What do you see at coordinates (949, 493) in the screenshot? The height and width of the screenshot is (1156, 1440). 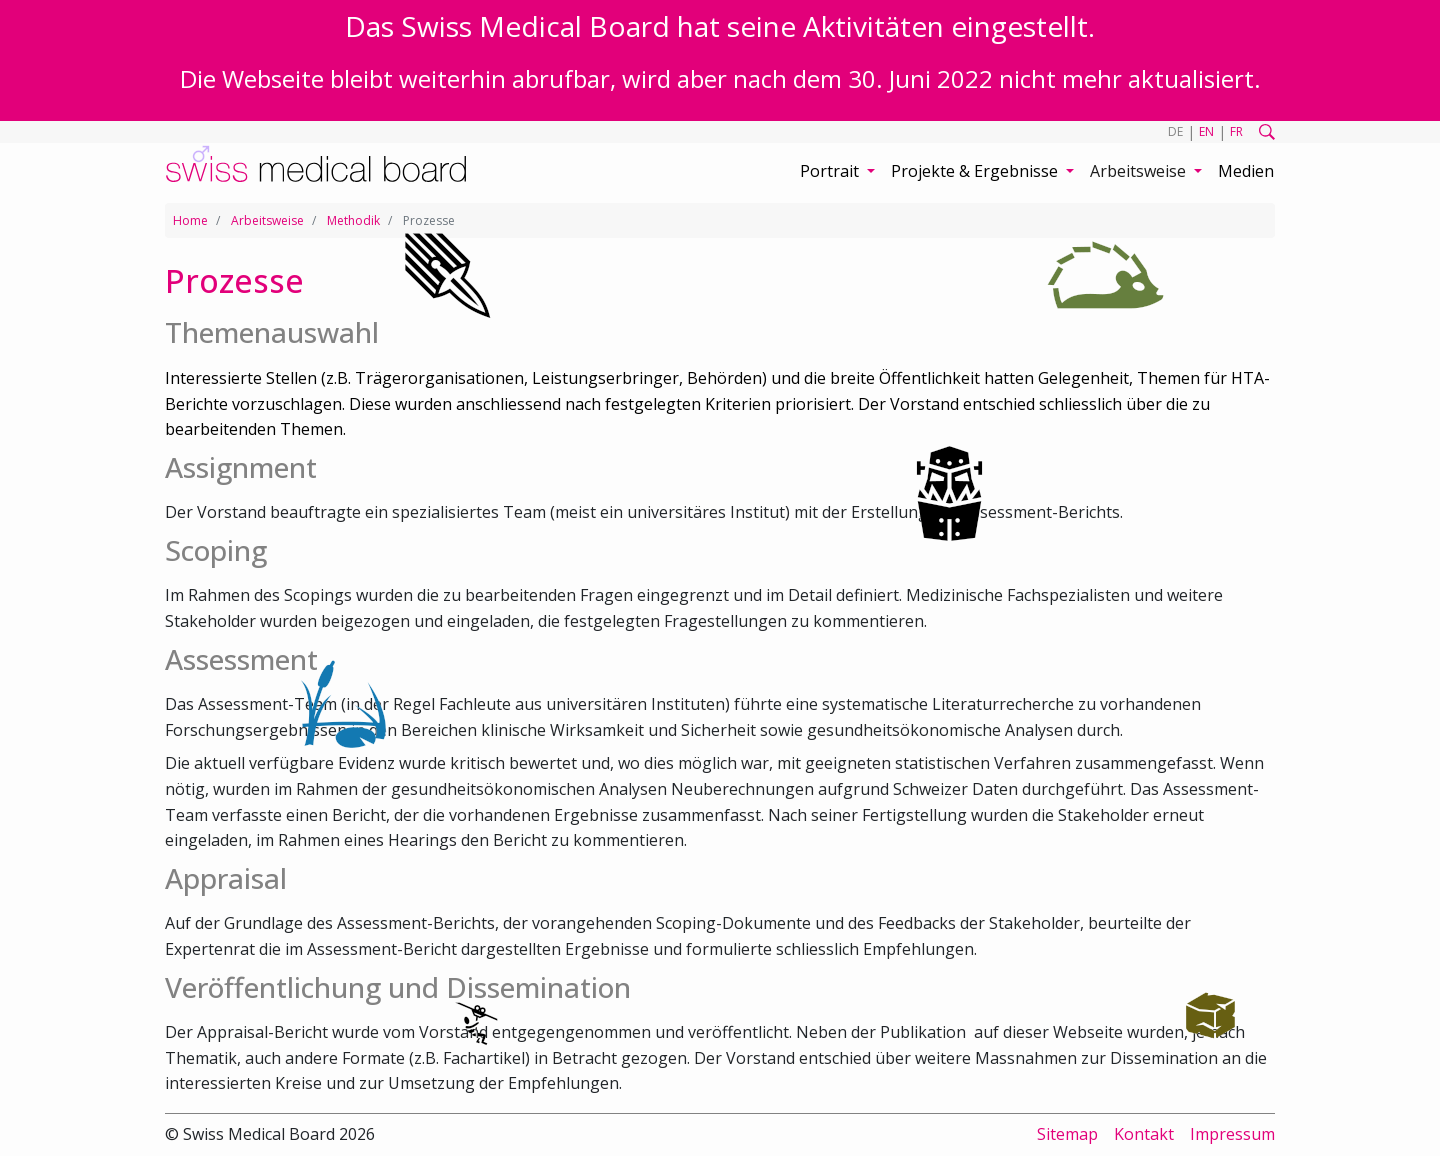 I see `select metal golem character or unit` at bounding box center [949, 493].